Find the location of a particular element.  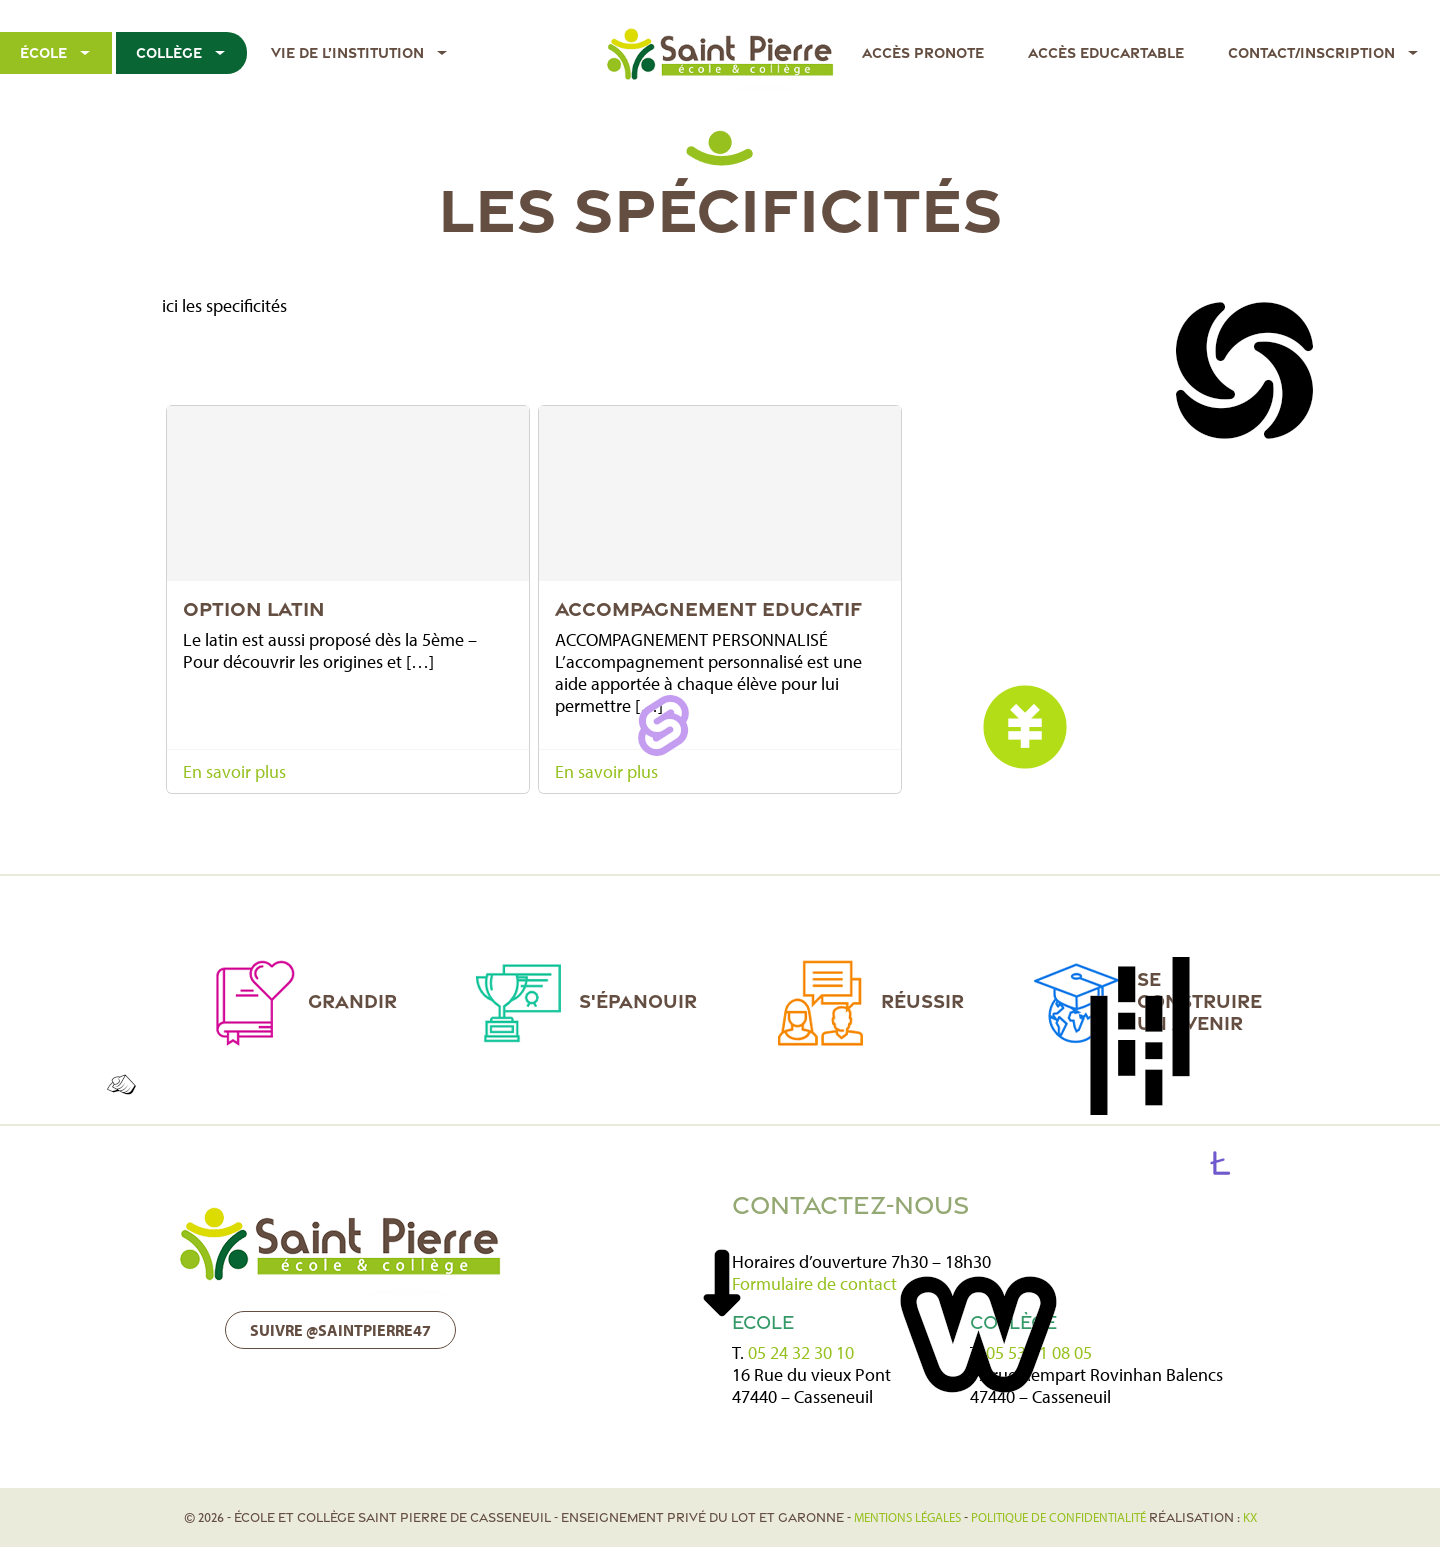

open the sololearn app is located at coordinates (1244, 370).